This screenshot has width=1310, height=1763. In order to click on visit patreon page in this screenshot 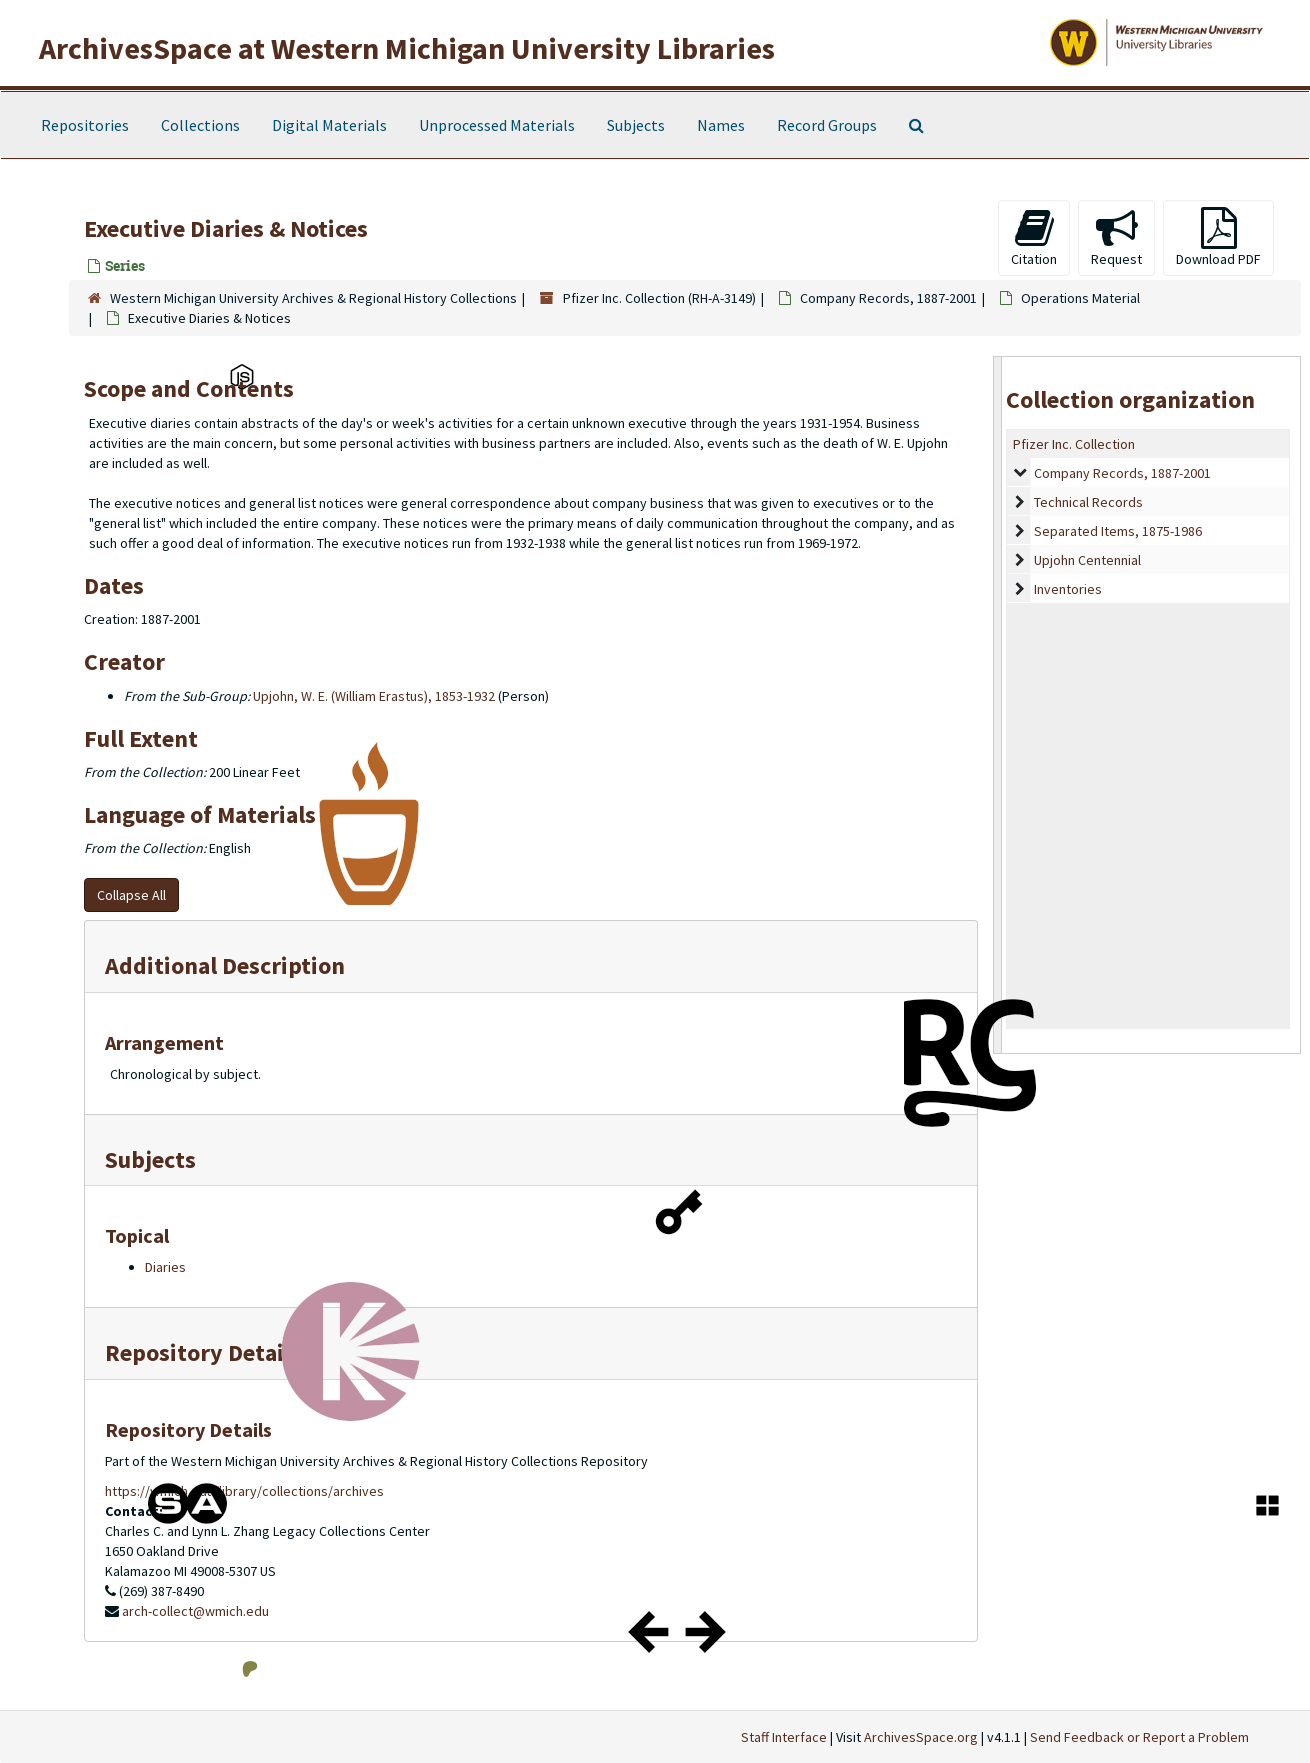, I will do `click(250, 1669)`.